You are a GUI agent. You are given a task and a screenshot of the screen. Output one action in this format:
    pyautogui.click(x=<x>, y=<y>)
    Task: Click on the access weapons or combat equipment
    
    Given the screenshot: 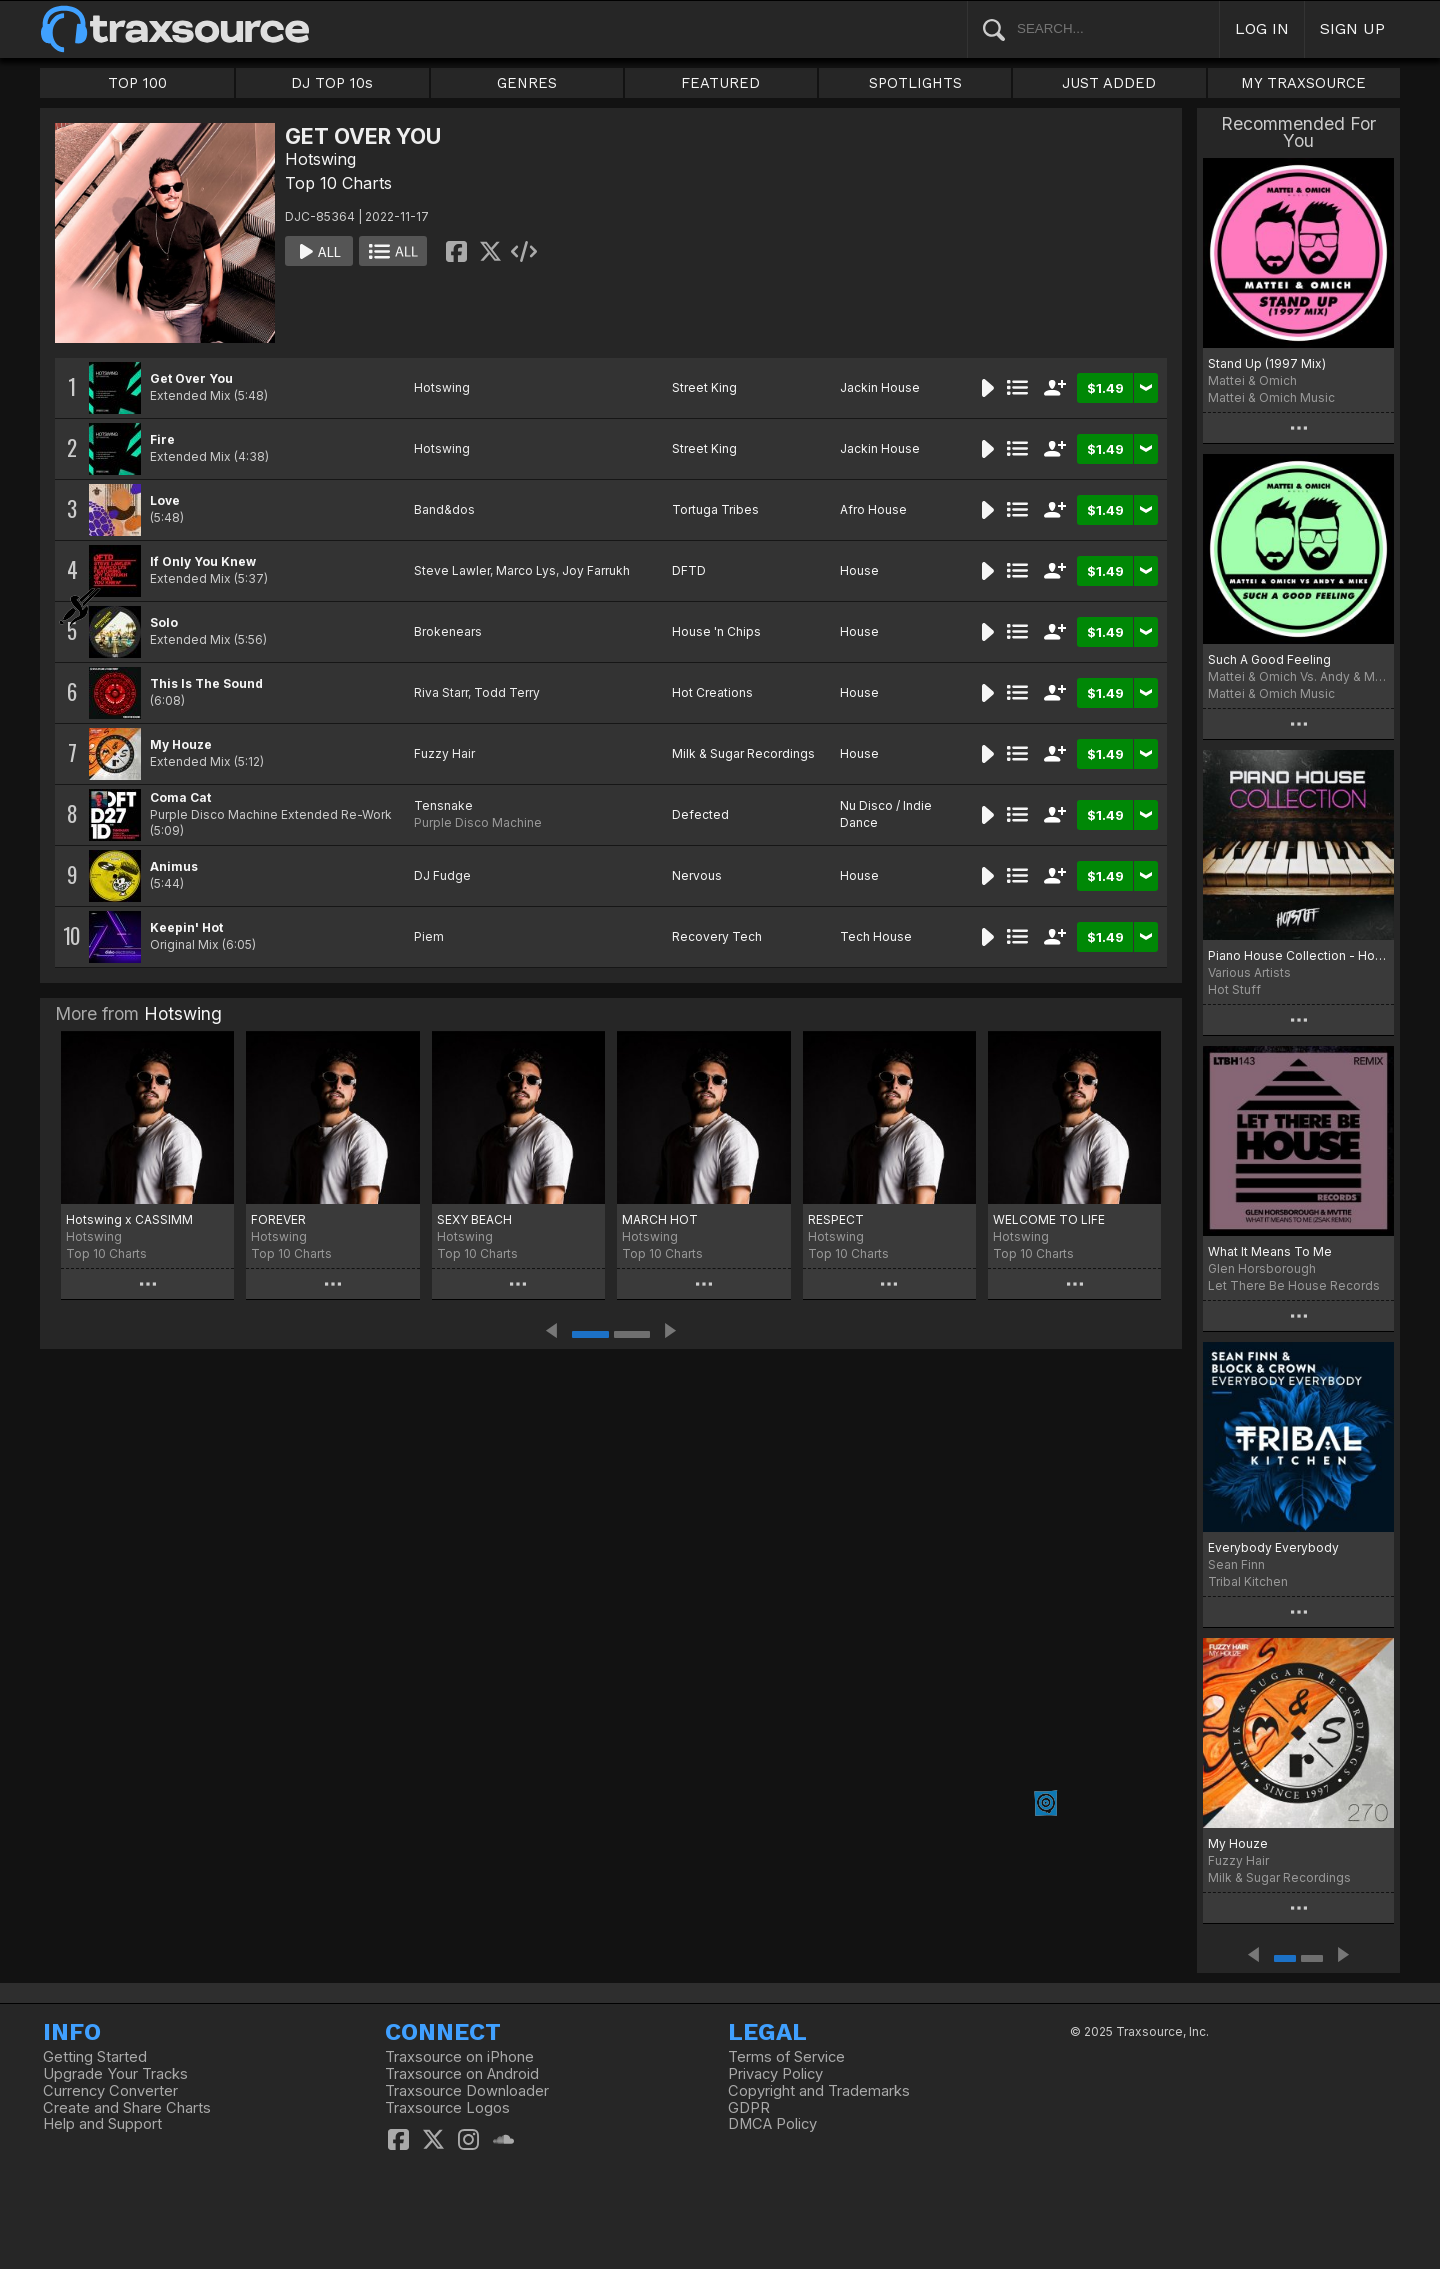 What is the action you would take?
    pyautogui.click(x=80, y=609)
    